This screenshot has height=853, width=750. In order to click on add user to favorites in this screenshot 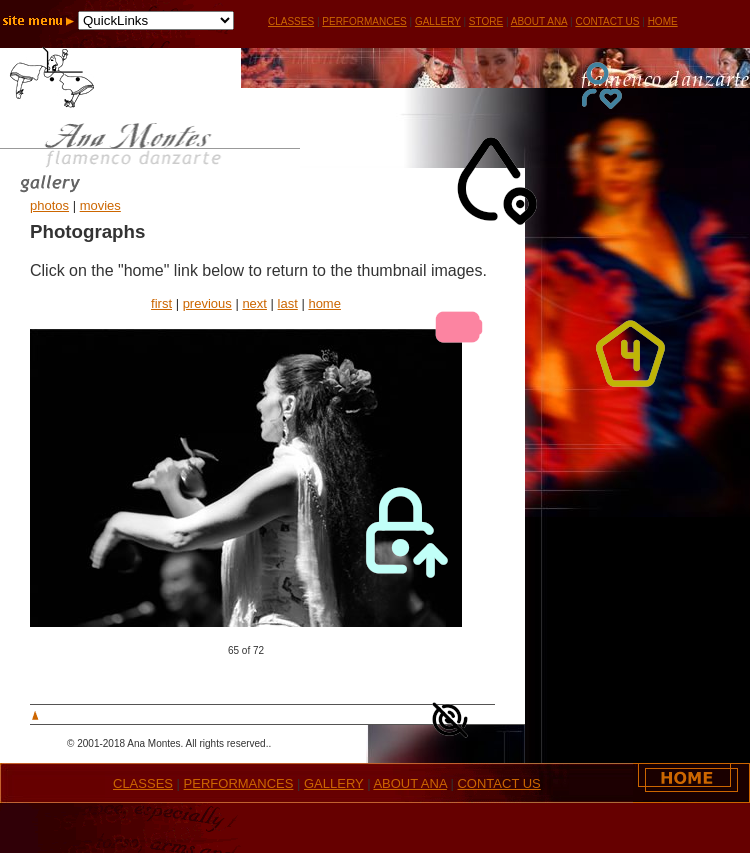, I will do `click(597, 84)`.